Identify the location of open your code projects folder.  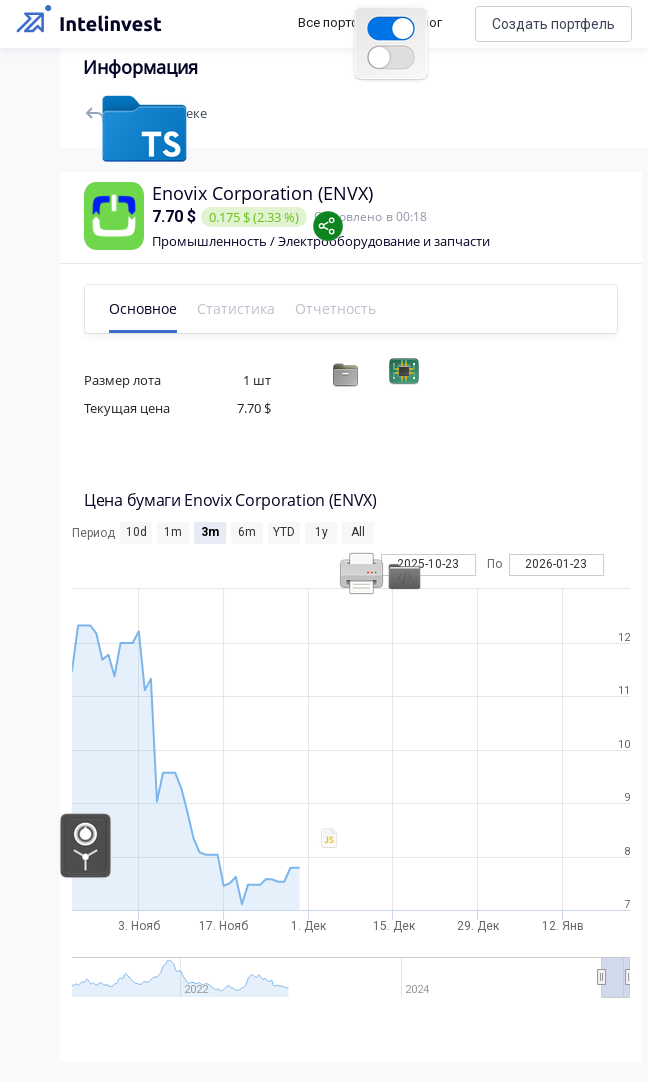
(404, 576).